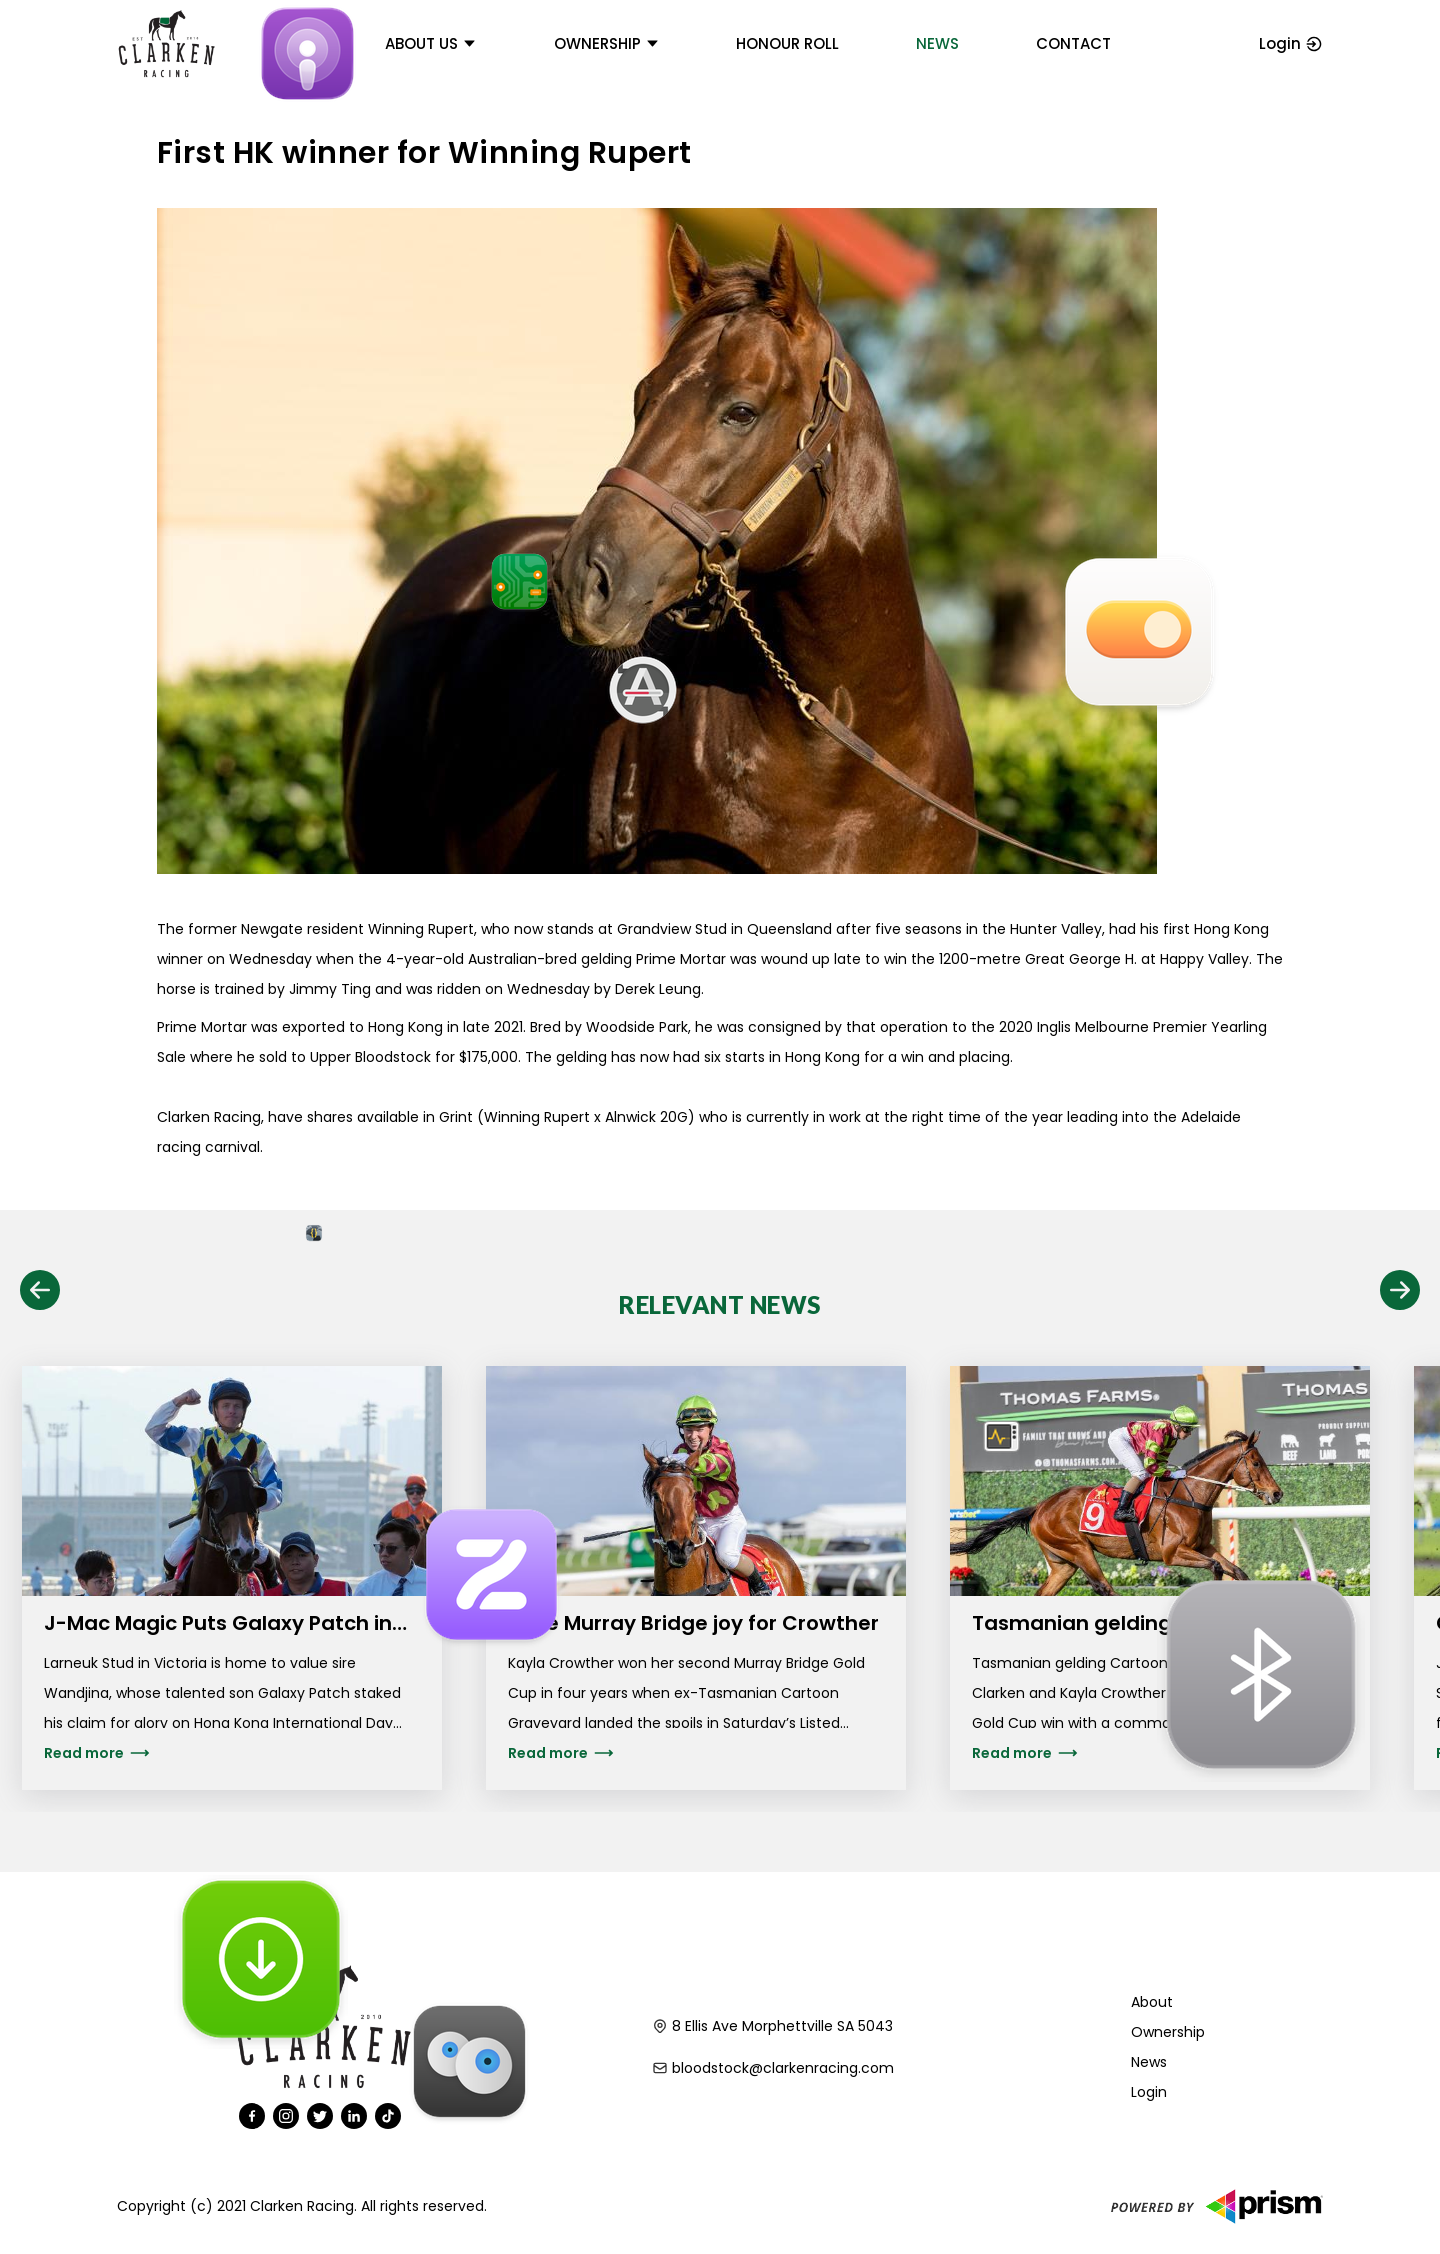 The height and width of the screenshot is (2254, 1440). What do you see at coordinates (491, 1574) in the screenshot?
I see `open zen browser (twilight theme)` at bounding box center [491, 1574].